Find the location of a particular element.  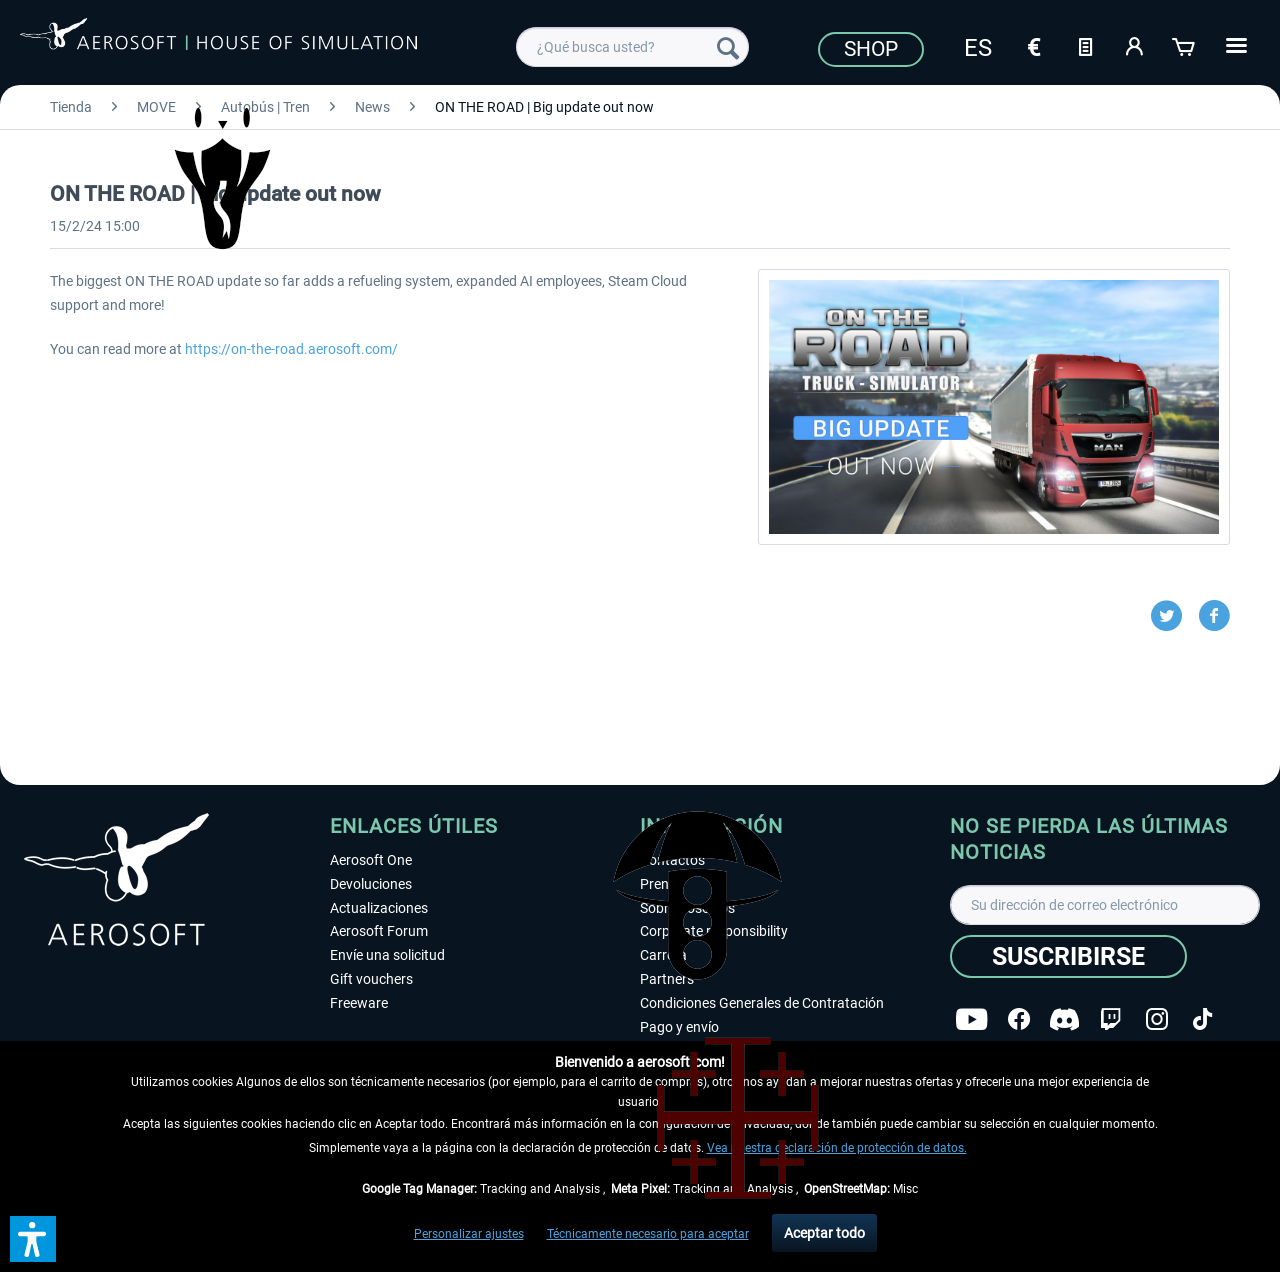

religious or faith-based content indicator is located at coordinates (738, 1118).